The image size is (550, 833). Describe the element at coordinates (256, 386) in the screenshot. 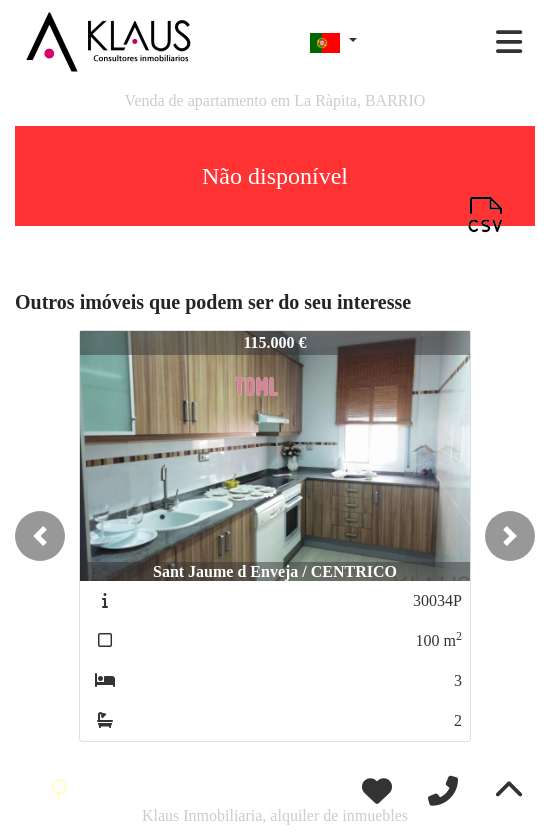

I see `indicates a TOML configuration file` at that location.